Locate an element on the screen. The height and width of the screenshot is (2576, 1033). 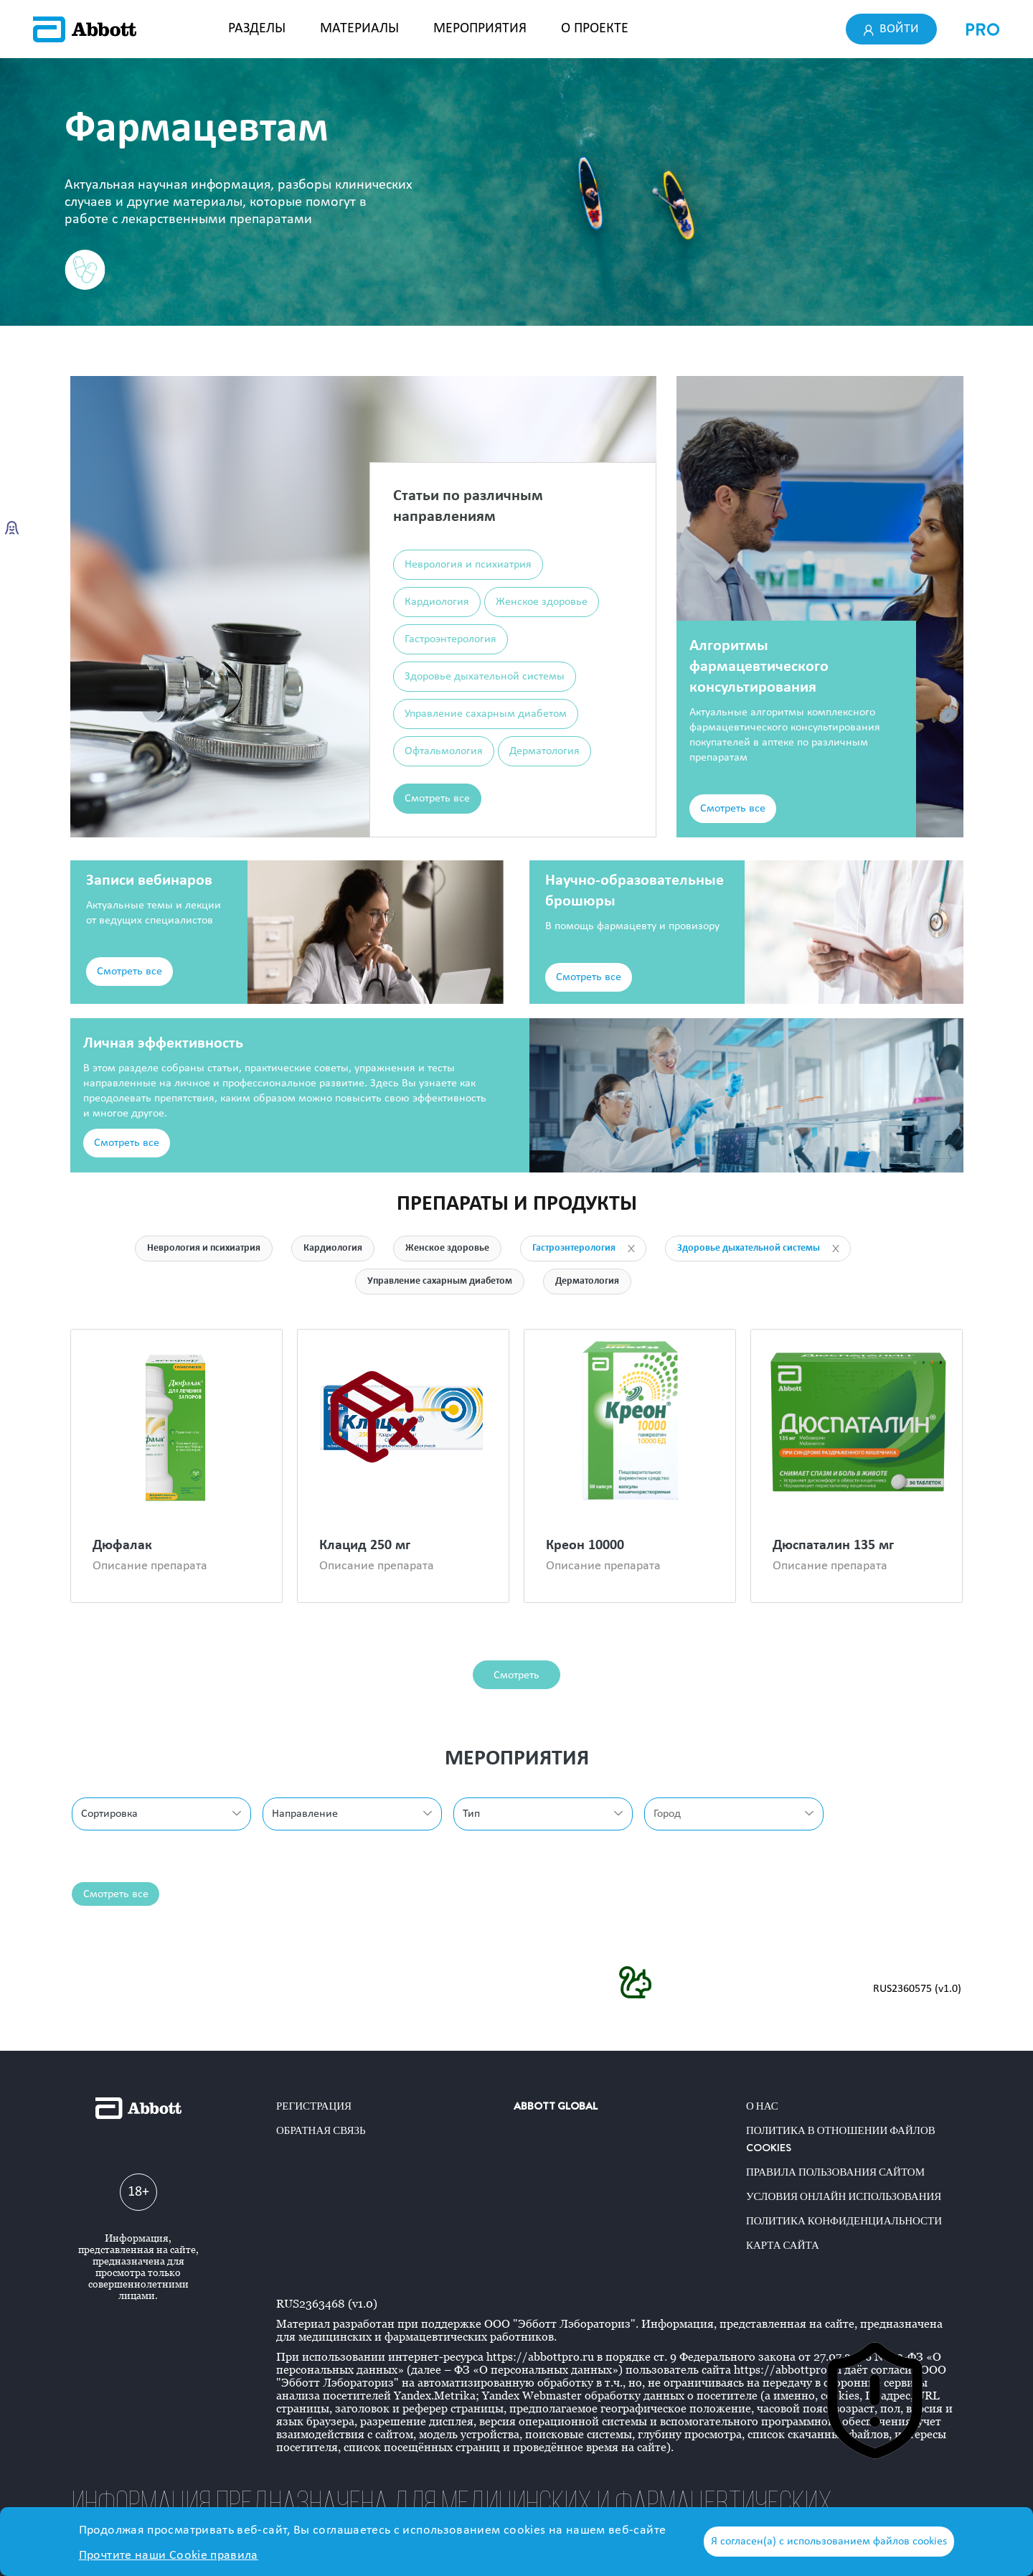
access nature or wildlife-related content is located at coordinates (635, 1982).